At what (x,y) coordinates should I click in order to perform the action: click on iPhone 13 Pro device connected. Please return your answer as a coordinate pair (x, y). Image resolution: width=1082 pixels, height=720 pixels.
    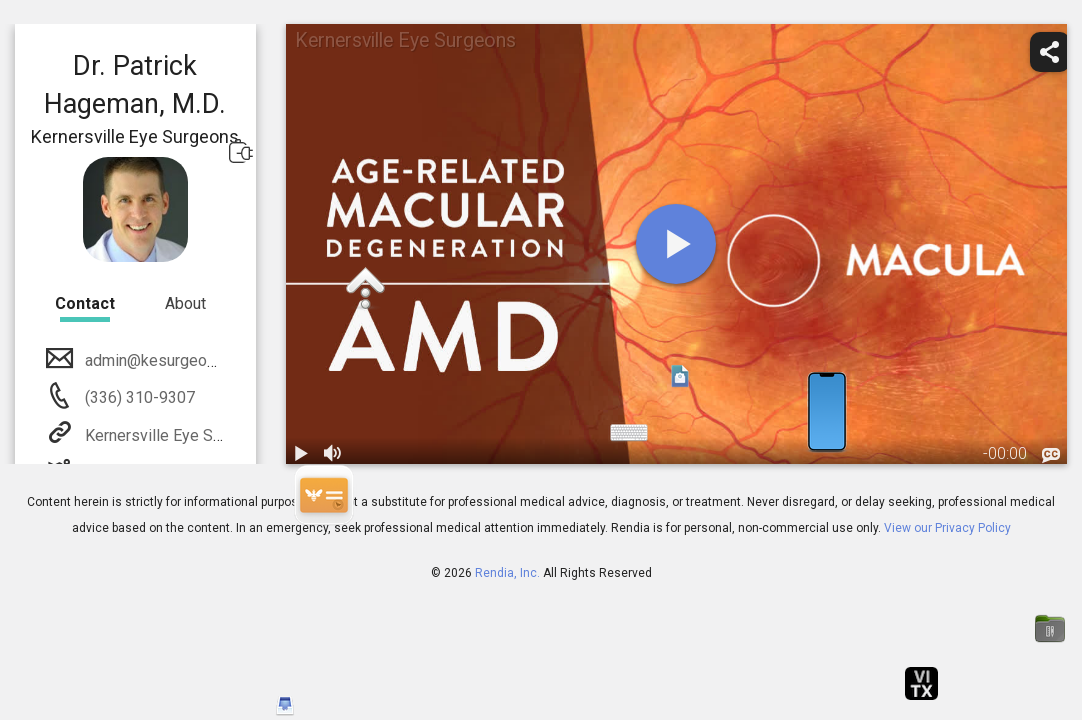
    Looking at the image, I should click on (827, 413).